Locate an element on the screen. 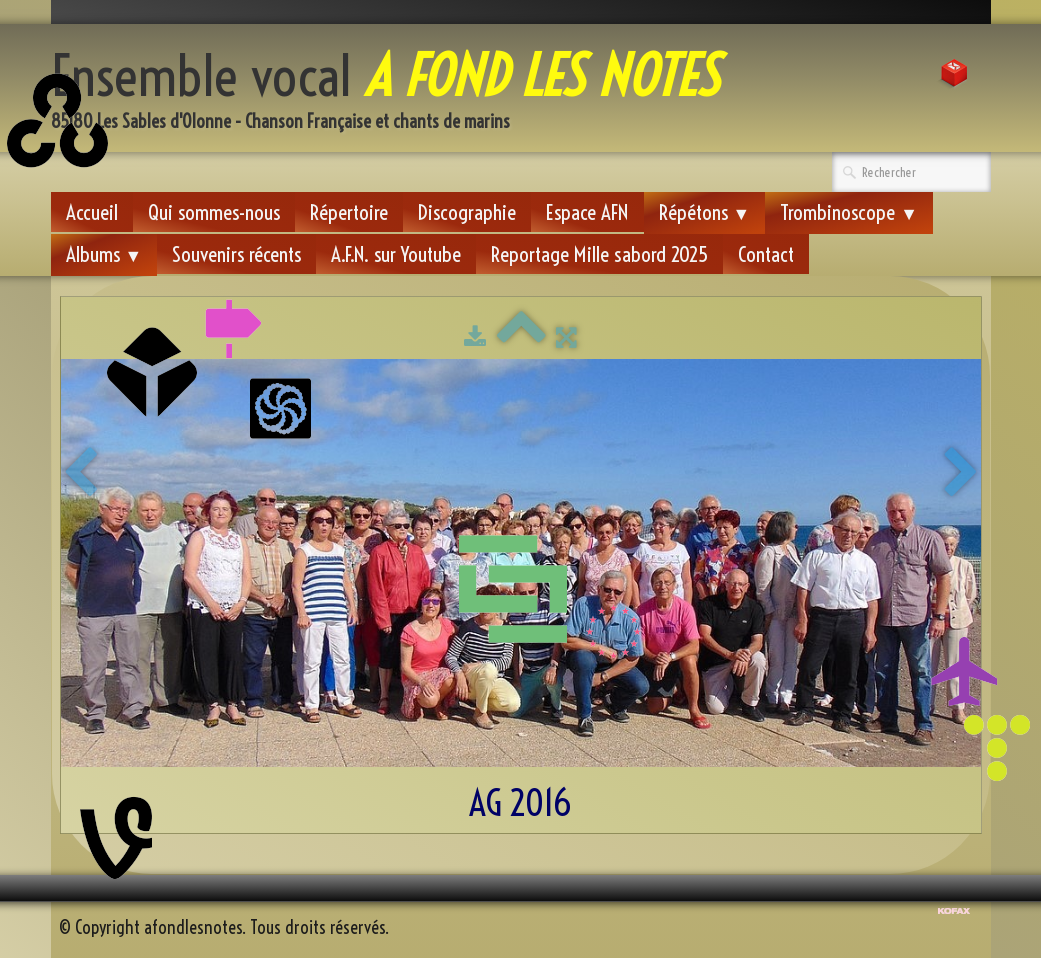 The height and width of the screenshot is (958, 1041). vine app logo is located at coordinates (116, 838).